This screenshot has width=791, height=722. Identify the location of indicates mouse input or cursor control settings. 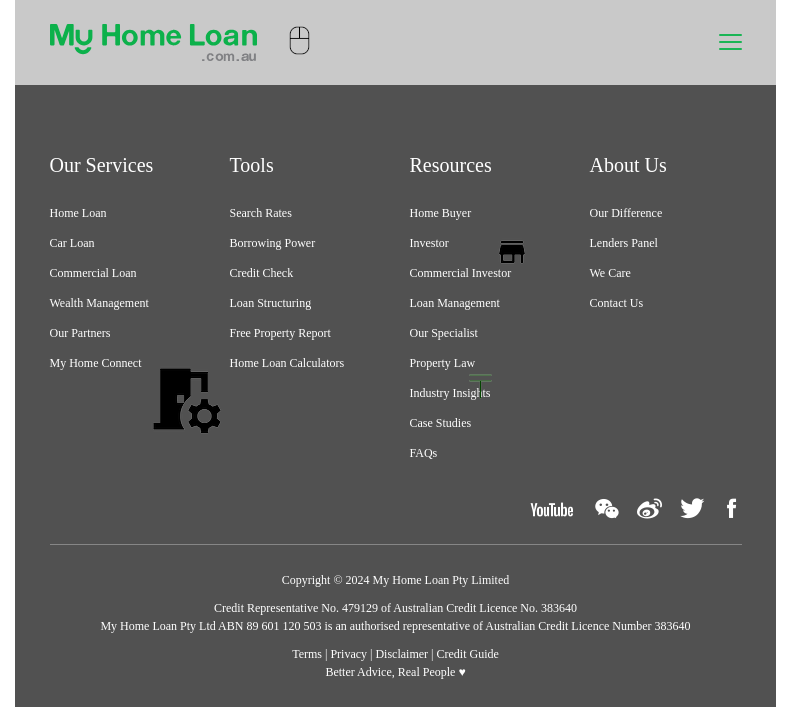
(299, 40).